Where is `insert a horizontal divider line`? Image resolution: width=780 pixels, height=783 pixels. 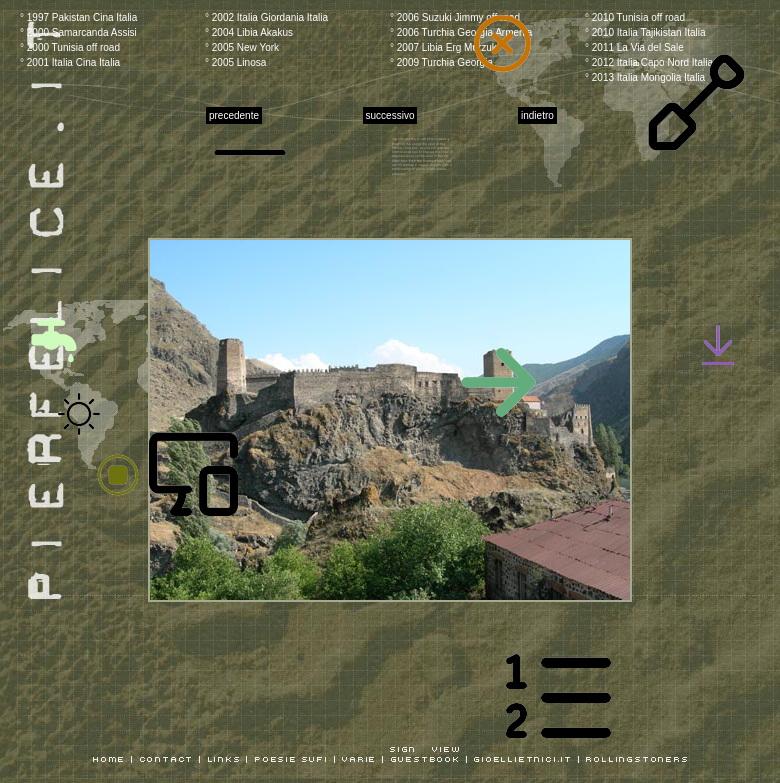
insert a horizontal divider line is located at coordinates (250, 150).